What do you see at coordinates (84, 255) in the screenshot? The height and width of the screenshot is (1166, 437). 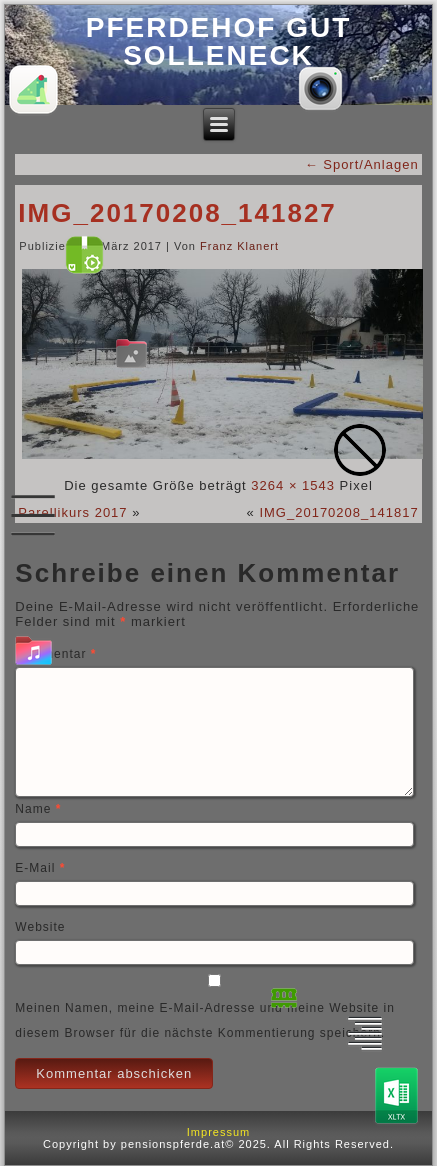 I see `manage software packages and installations` at bounding box center [84, 255].